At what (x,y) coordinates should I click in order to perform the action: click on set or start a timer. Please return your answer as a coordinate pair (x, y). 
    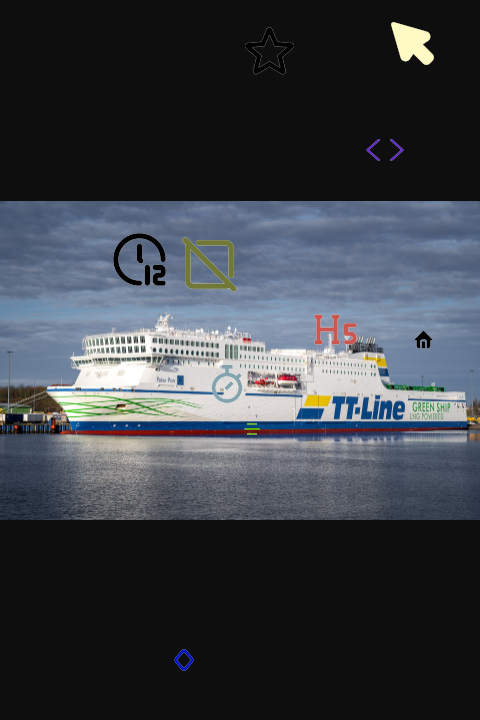
    Looking at the image, I should click on (227, 384).